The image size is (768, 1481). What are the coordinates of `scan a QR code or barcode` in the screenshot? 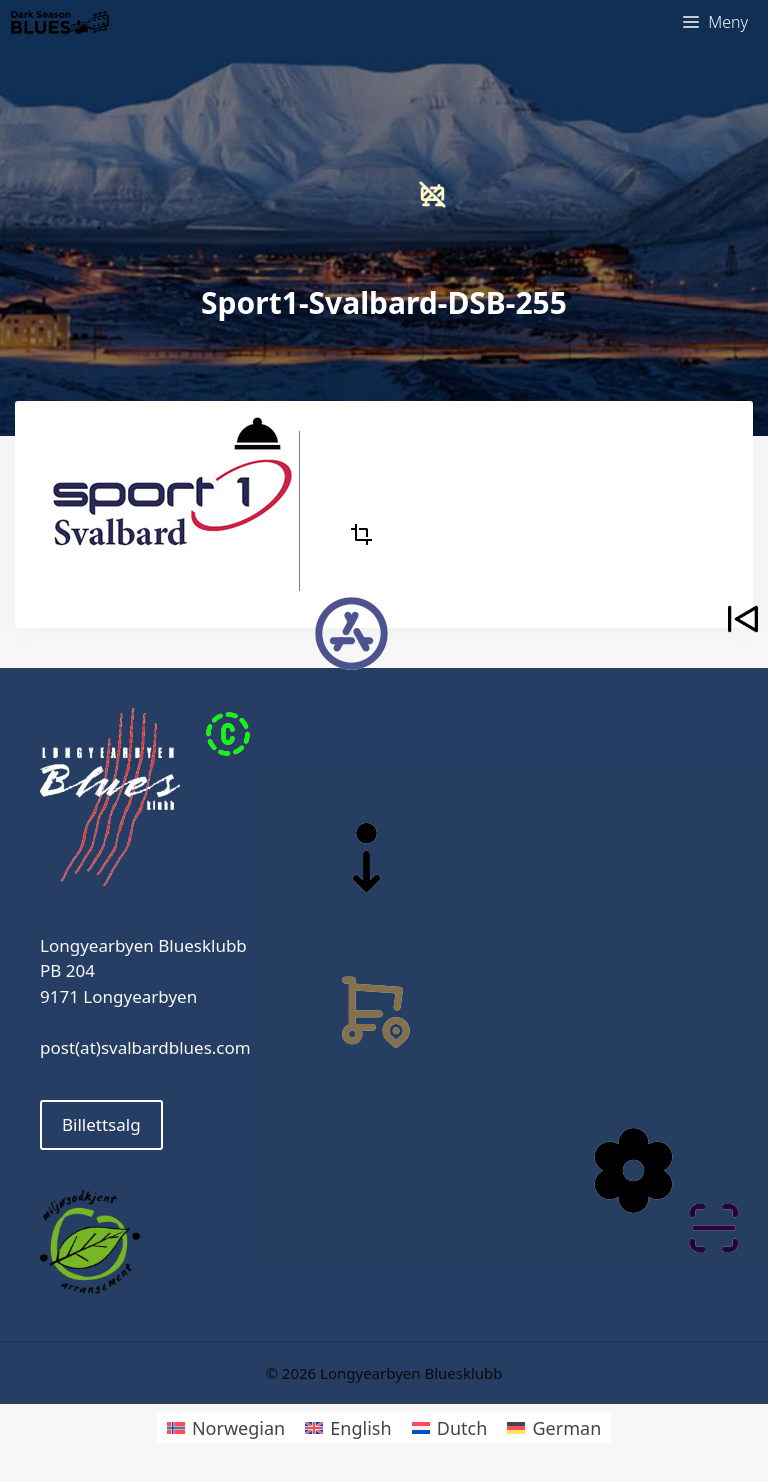 It's located at (714, 1228).